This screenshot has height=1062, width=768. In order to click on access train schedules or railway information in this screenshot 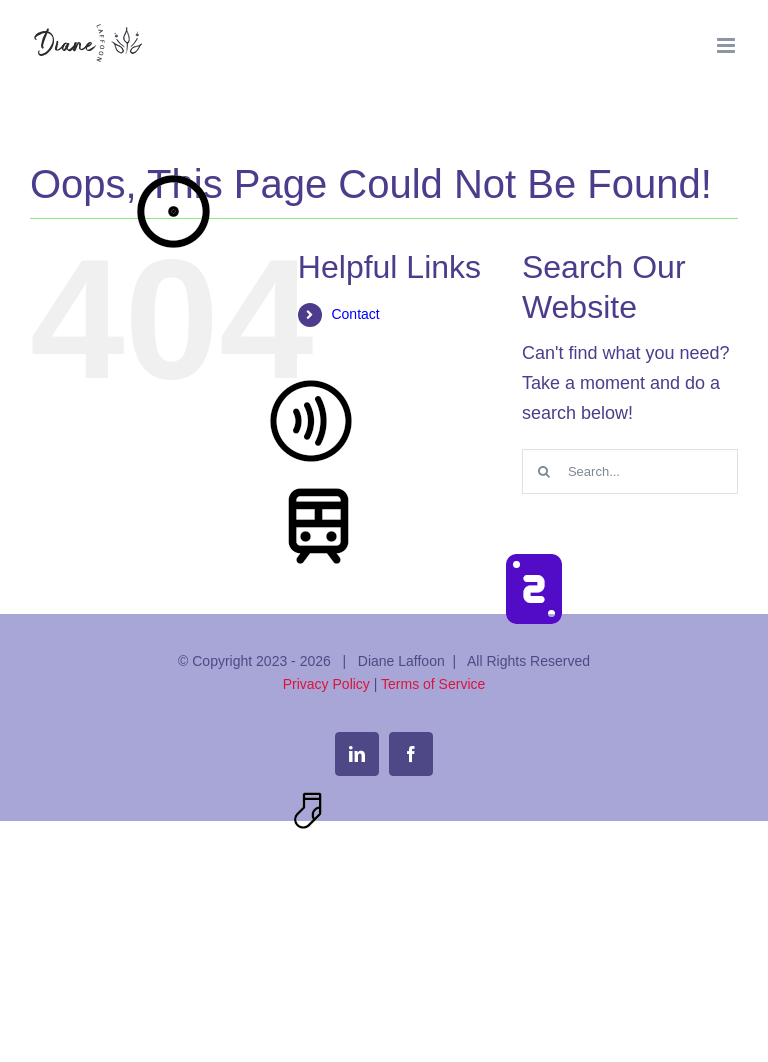, I will do `click(318, 523)`.